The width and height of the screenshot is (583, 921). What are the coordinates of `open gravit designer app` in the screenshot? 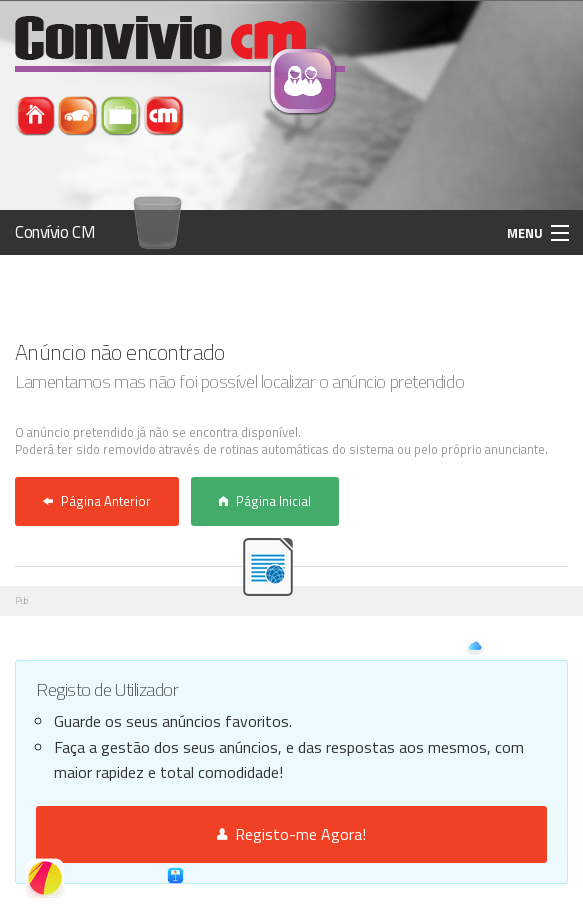 It's located at (45, 878).